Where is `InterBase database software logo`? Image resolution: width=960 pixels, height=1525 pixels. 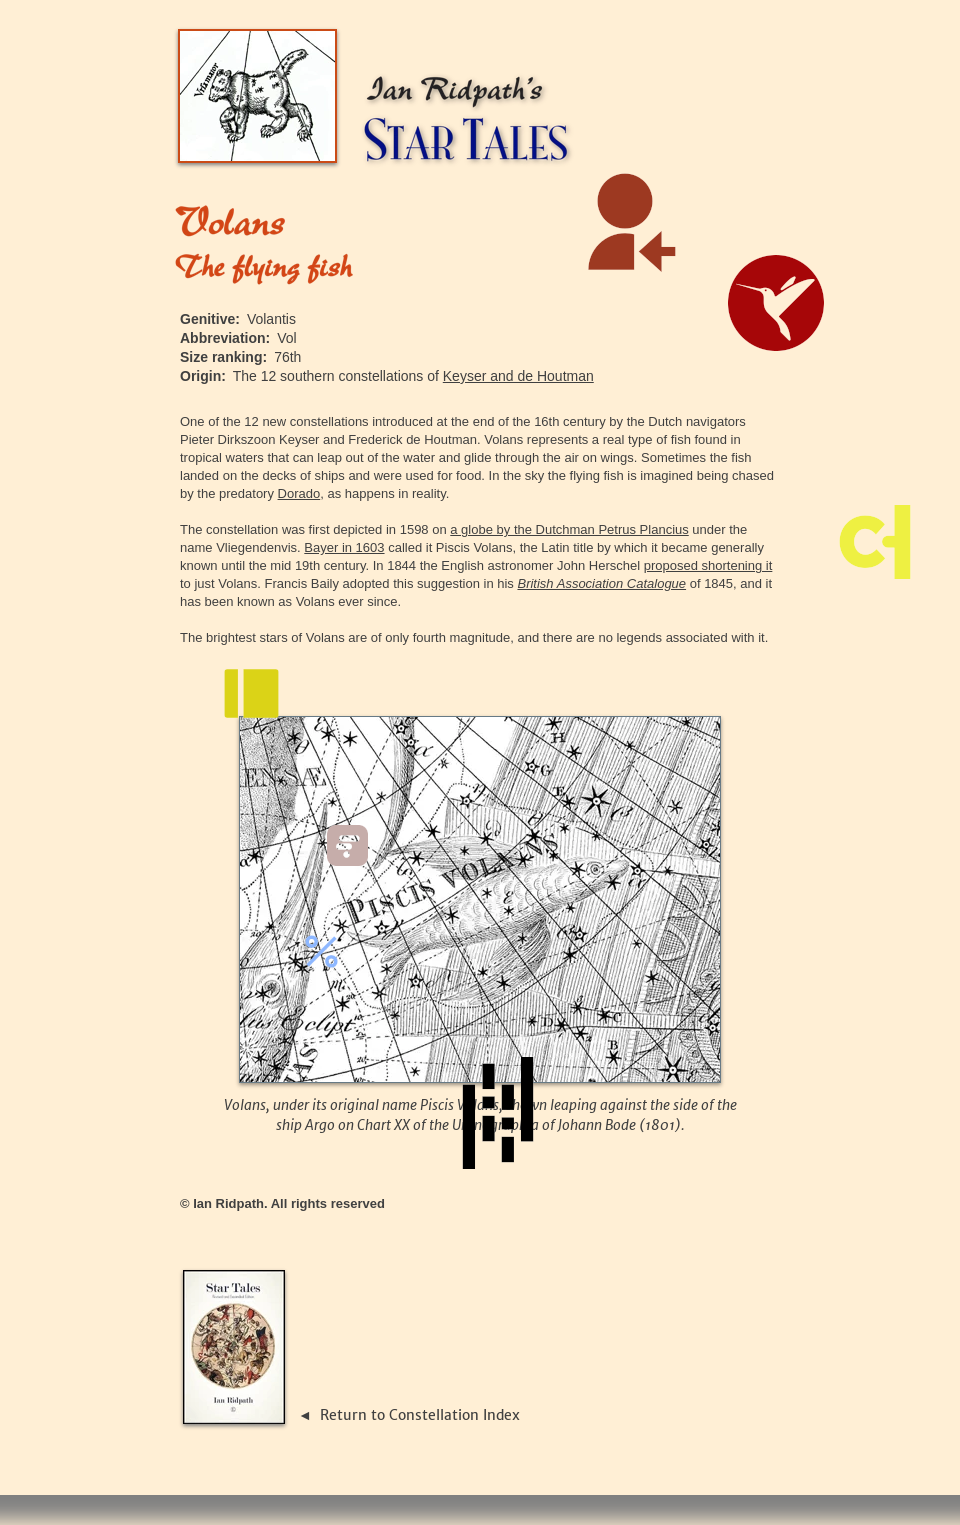
InterBase database software logo is located at coordinates (776, 303).